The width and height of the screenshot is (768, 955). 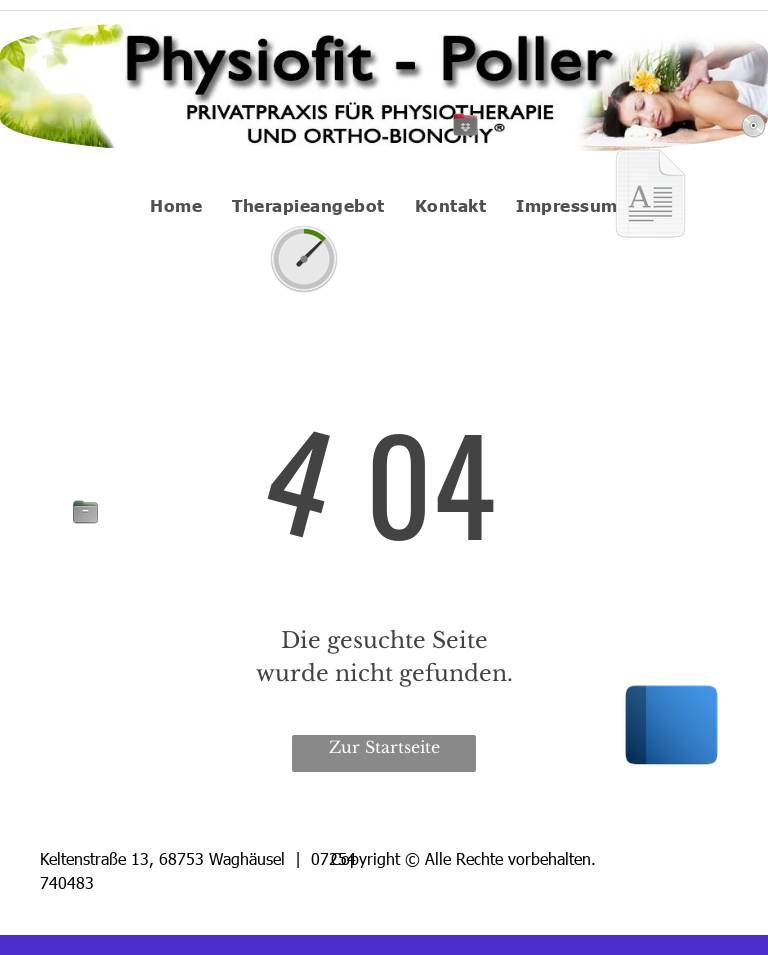 What do you see at coordinates (671, 721) in the screenshot?
I see `access the desktop folder` at bounding box center [671, 721].